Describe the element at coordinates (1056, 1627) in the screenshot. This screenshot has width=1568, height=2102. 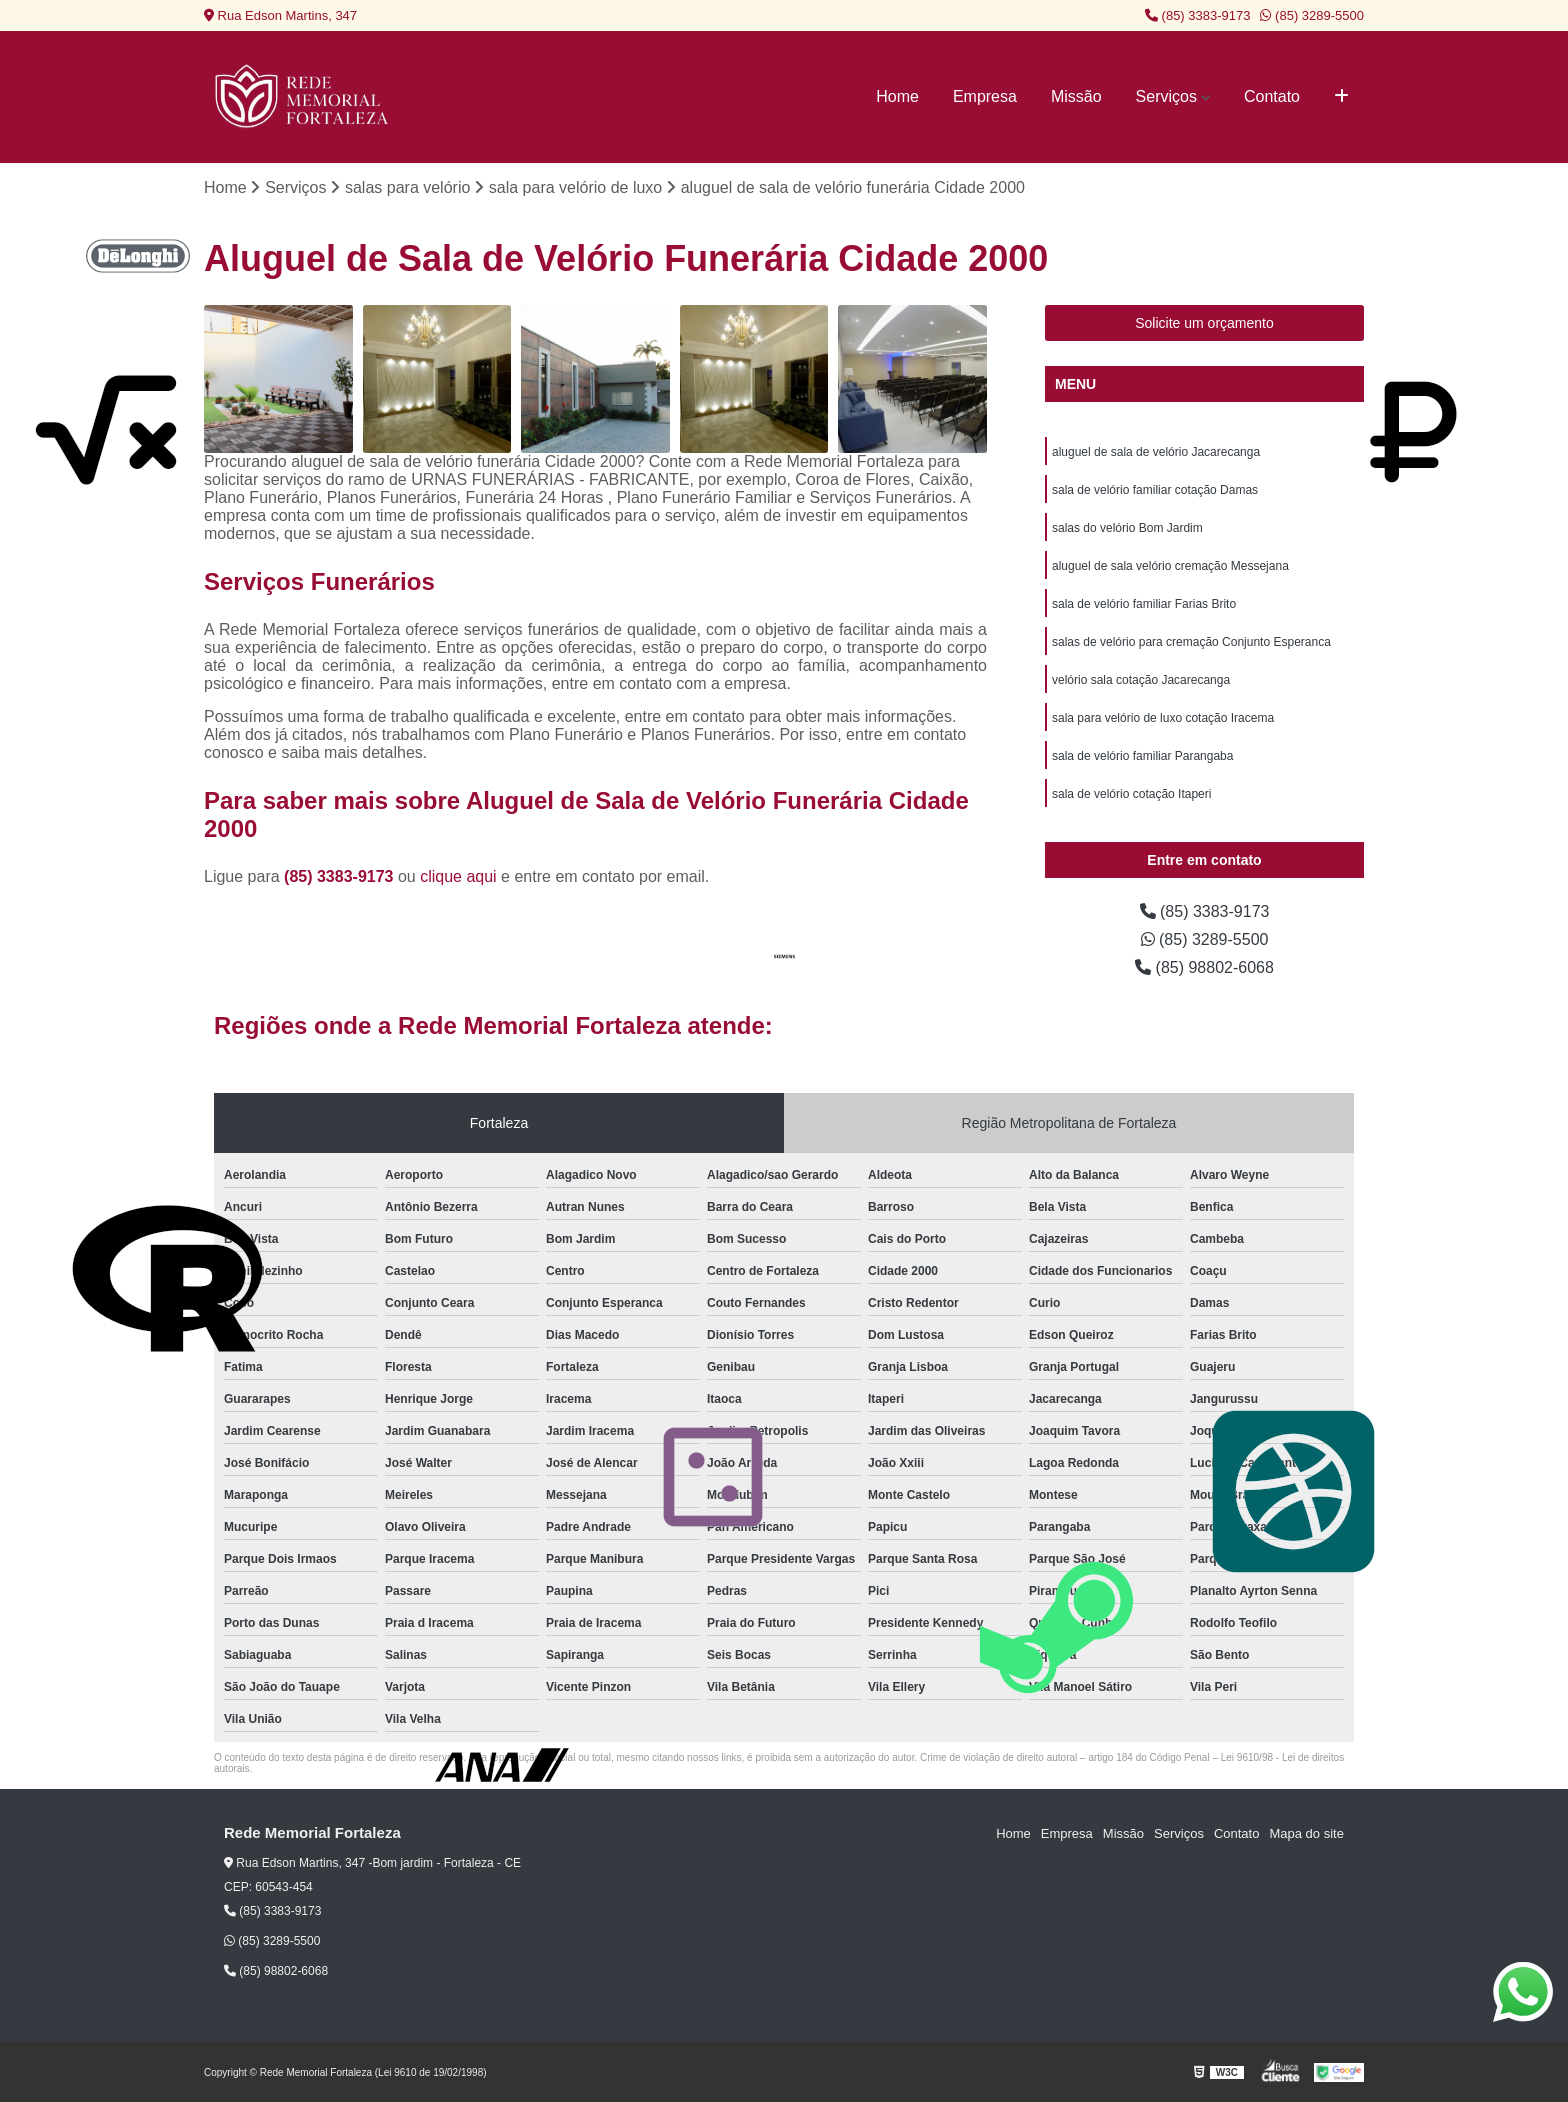
I see `open the Steam gaming platform` at that location.